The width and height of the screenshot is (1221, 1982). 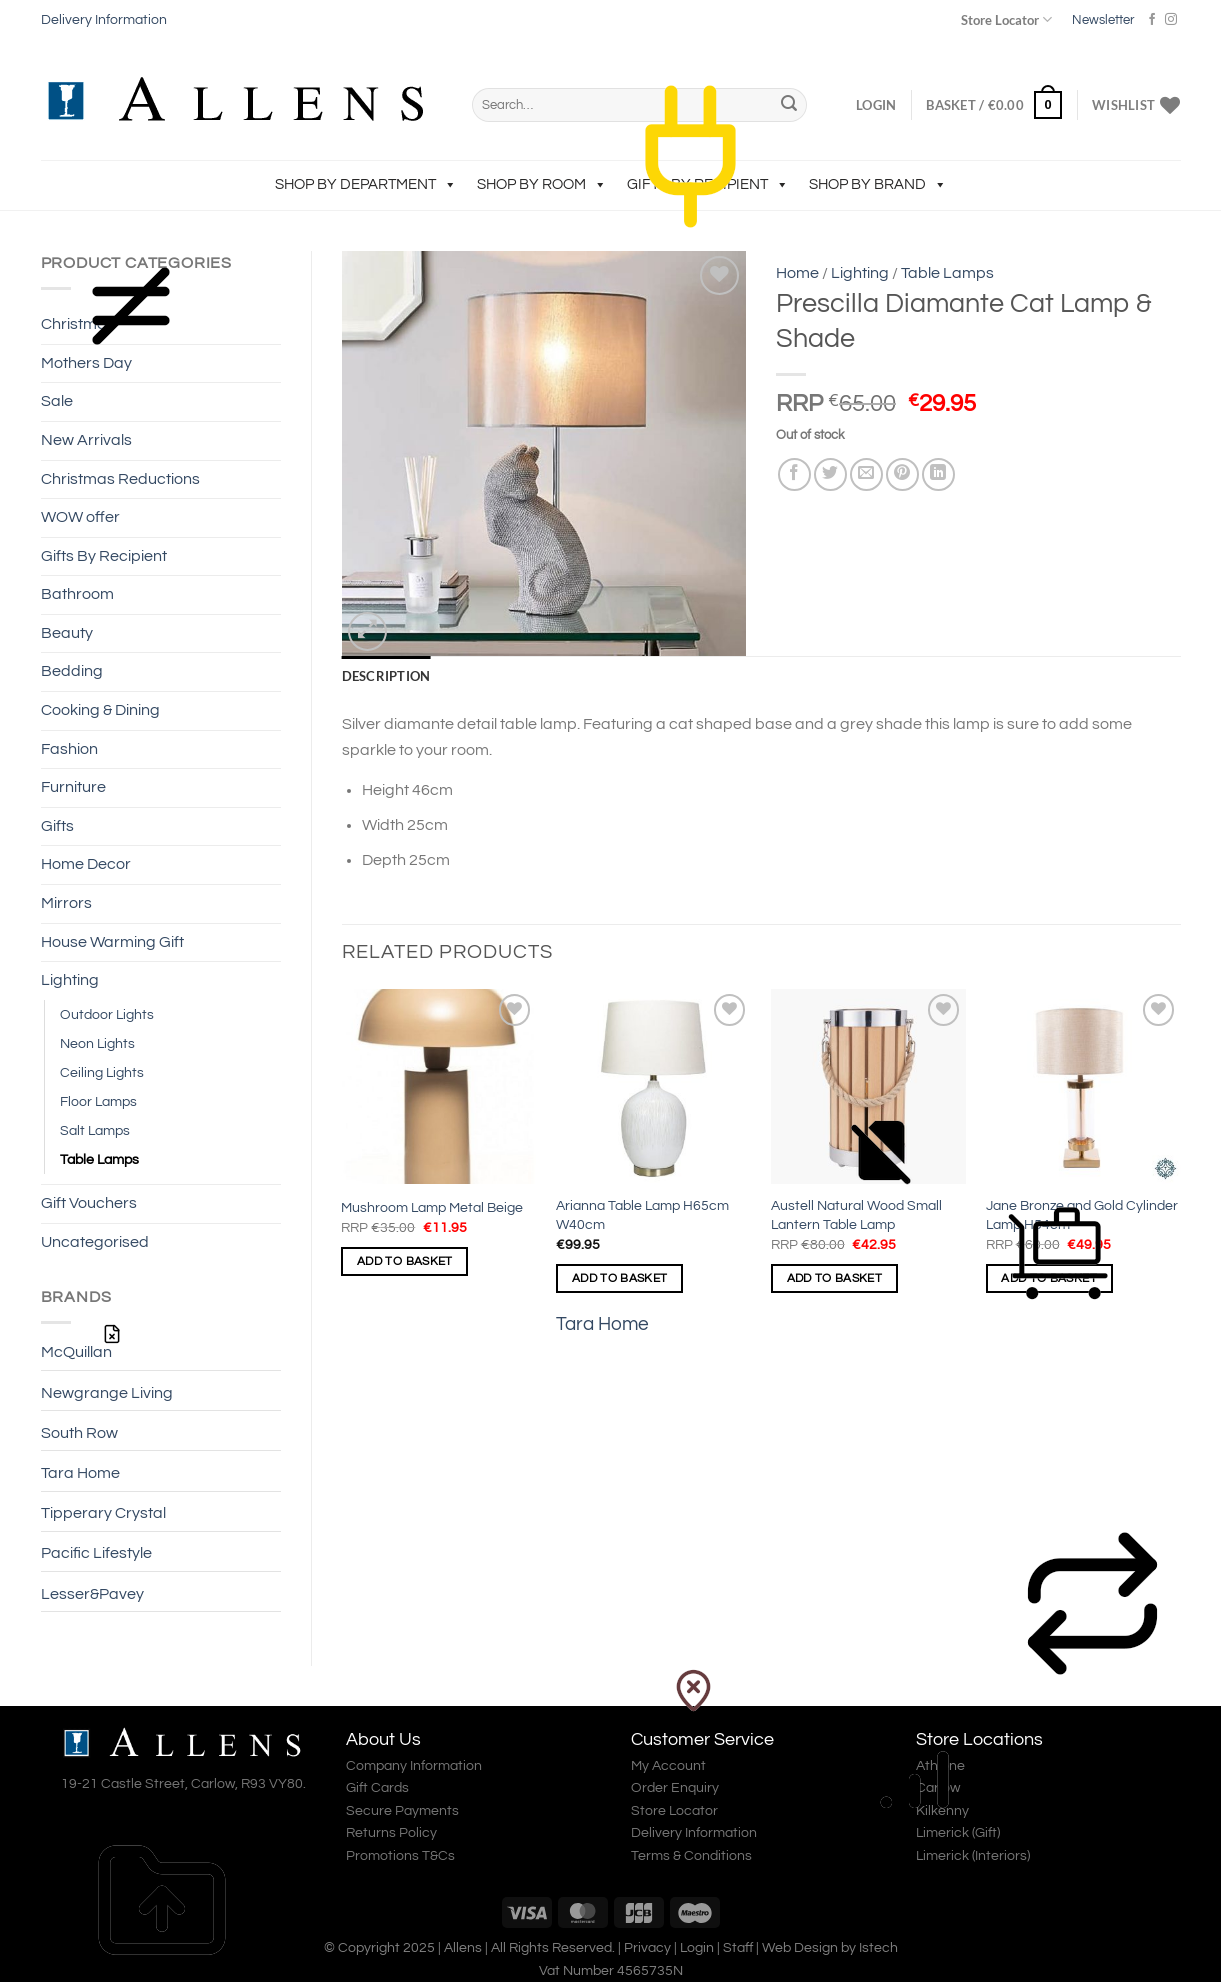 What do you see at coordinates (1092, 1603) in the screenshot?
I see `enable repeat or loop playback` at bounding box center [1092, 1603].